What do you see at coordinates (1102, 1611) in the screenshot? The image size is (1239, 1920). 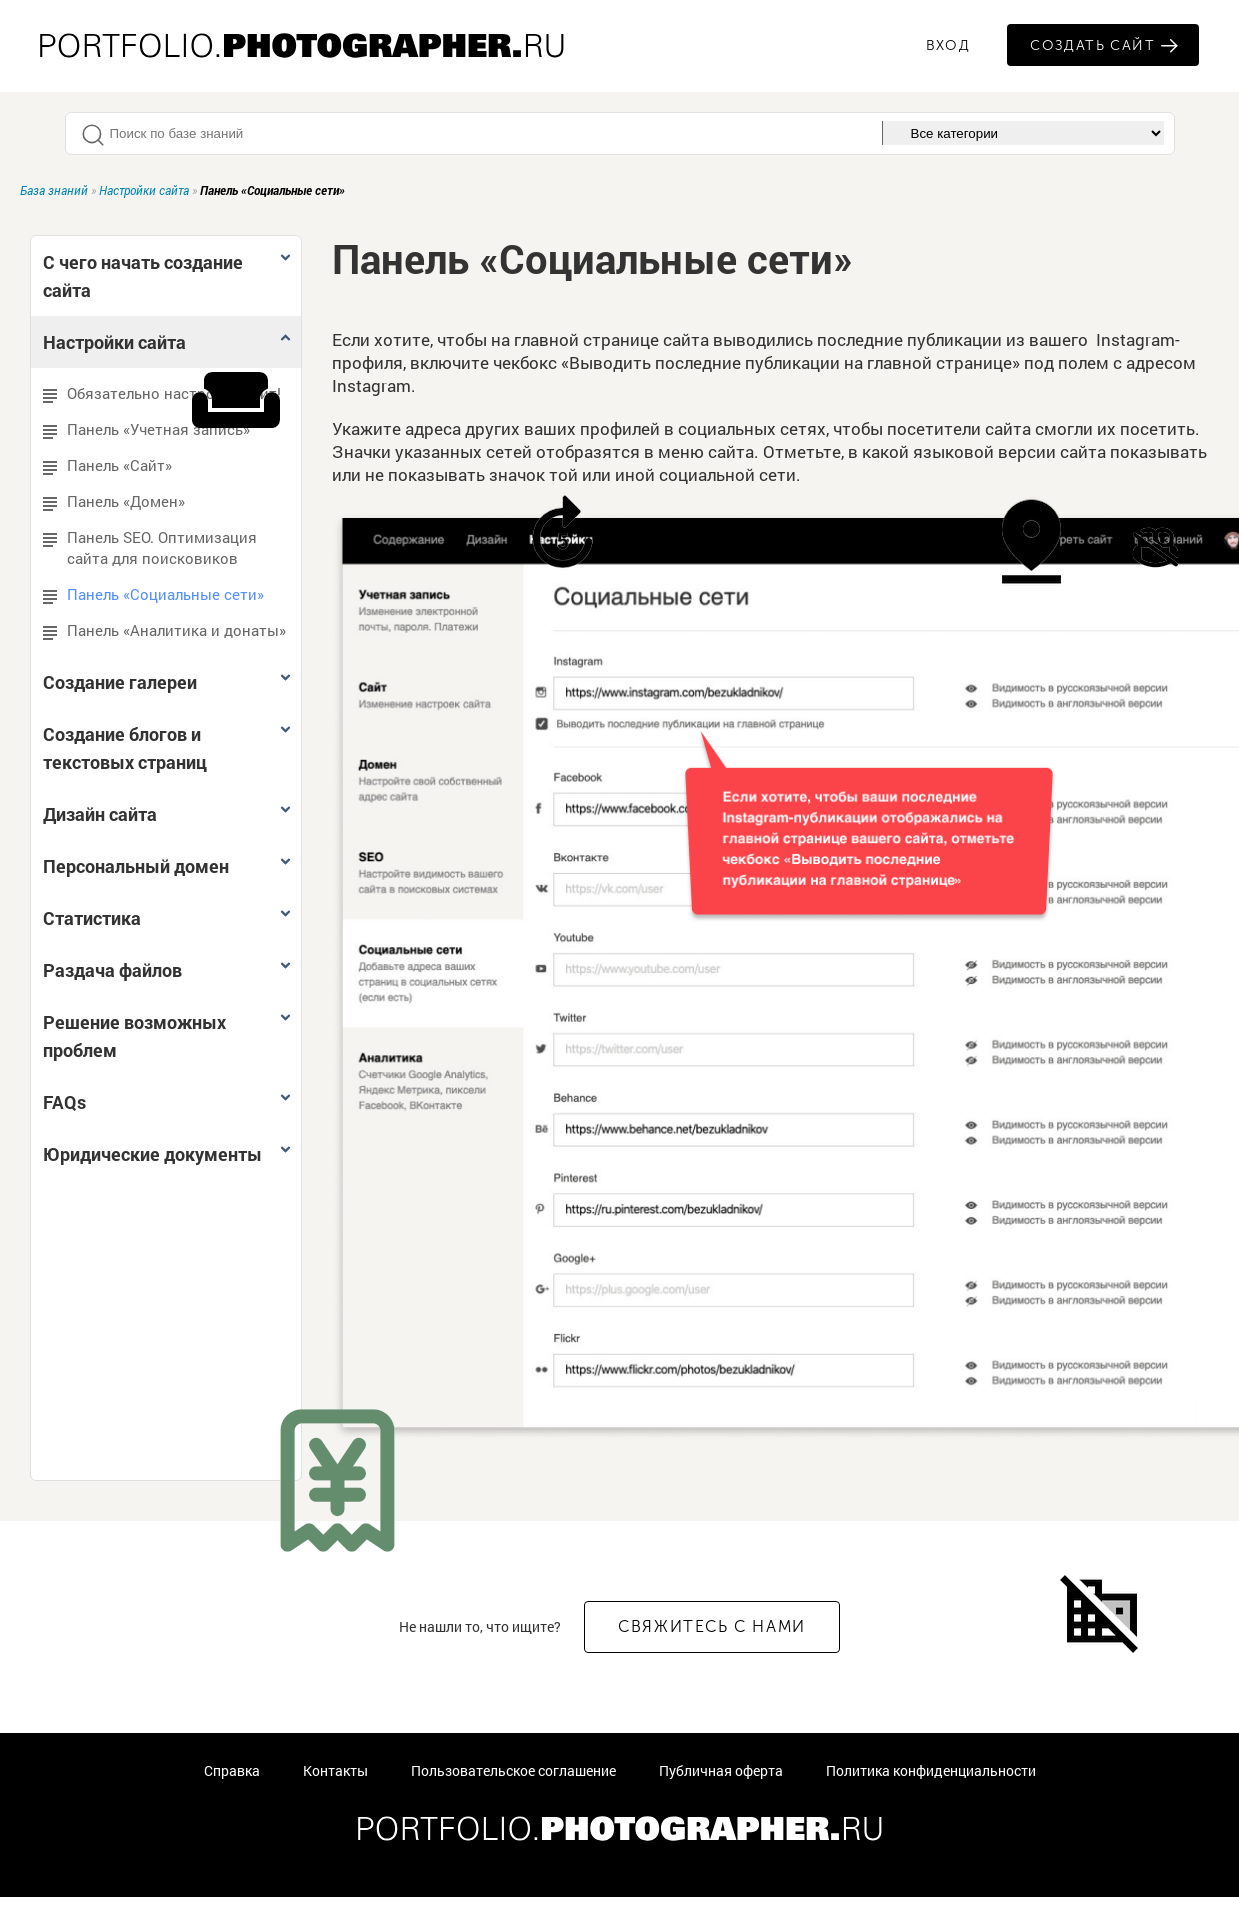 I see `indicates a domain or website is disabled` at bounding box center [1102, 1611].